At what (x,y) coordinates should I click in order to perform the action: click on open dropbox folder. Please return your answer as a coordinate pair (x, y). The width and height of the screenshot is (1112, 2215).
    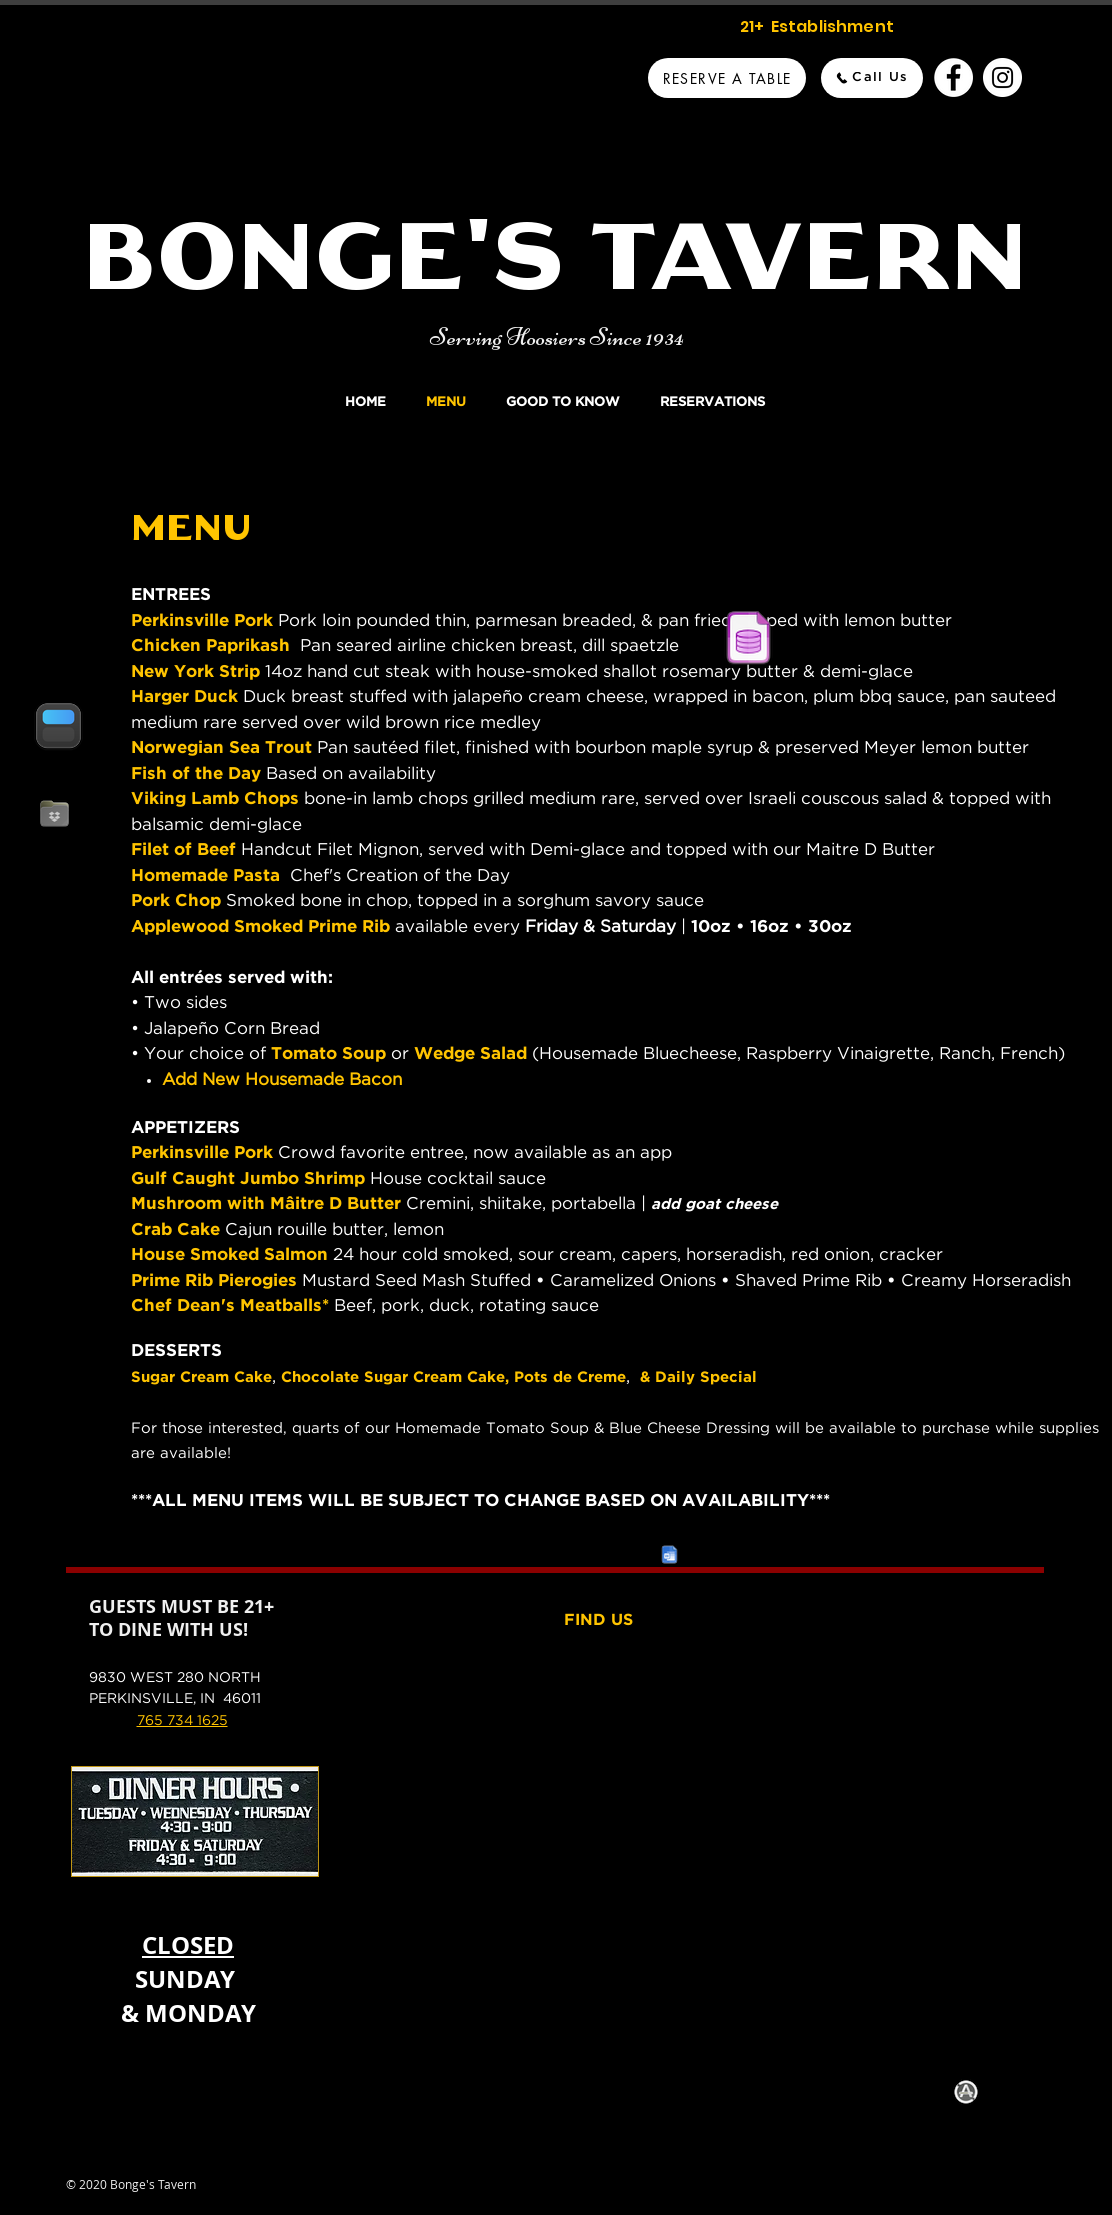
    Looking at the image, I should click on (54, 813).